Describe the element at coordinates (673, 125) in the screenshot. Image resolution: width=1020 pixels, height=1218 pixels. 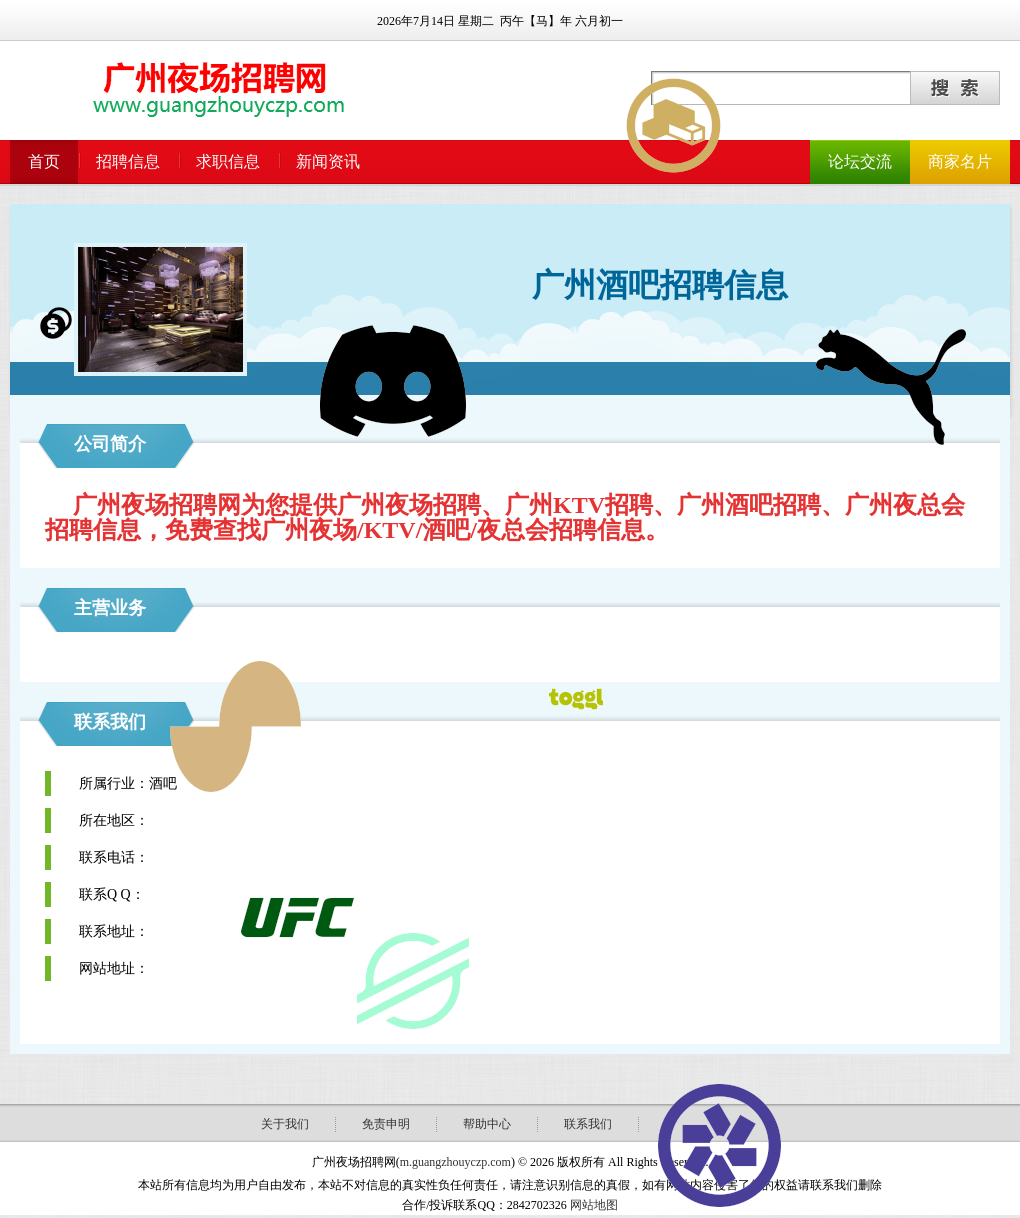
I see `indicates content is licensed for remixing` at that location.